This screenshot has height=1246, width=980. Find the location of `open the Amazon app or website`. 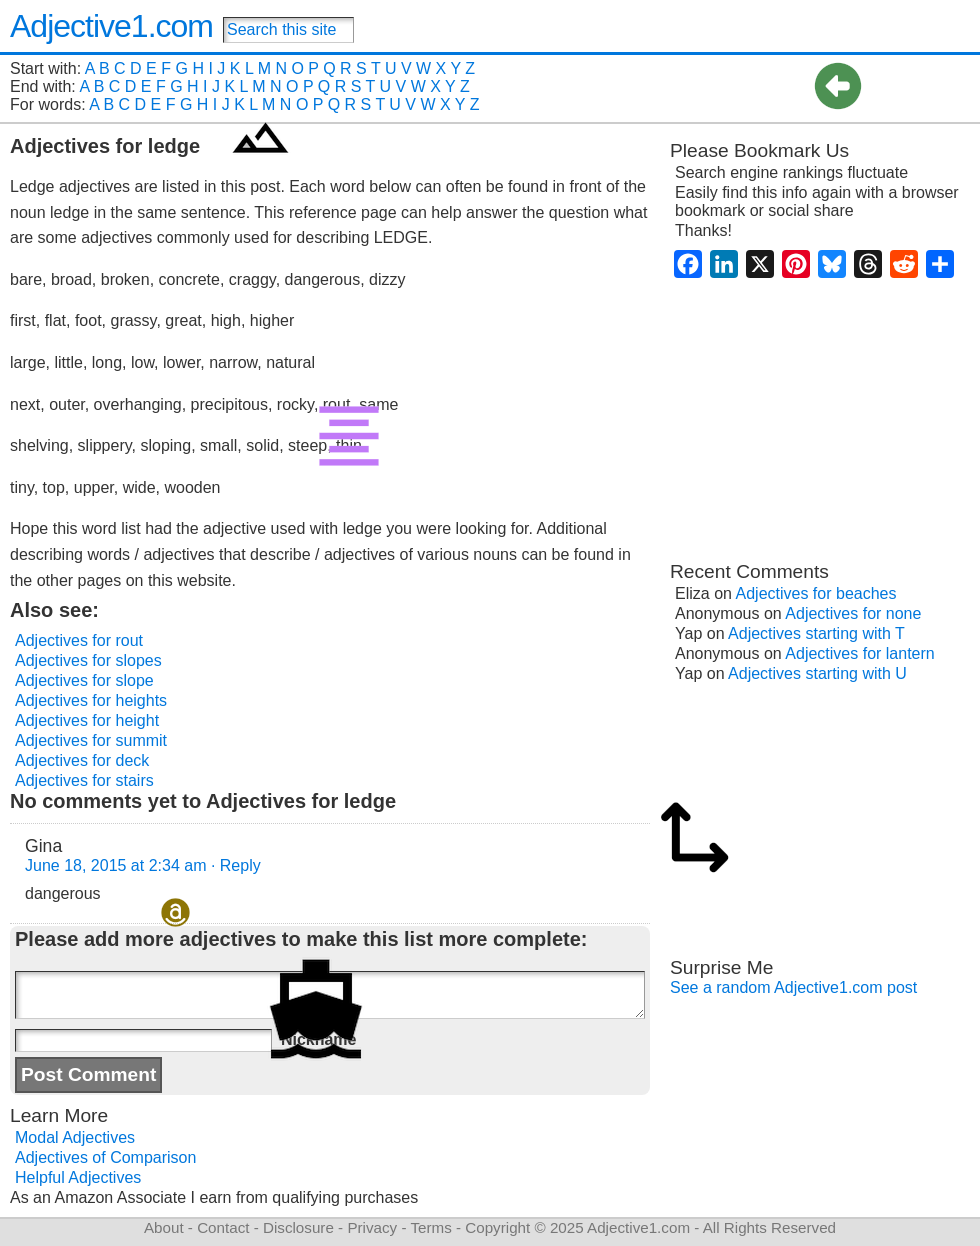

open the Amazon app or website is located at coordinates (175, 912).